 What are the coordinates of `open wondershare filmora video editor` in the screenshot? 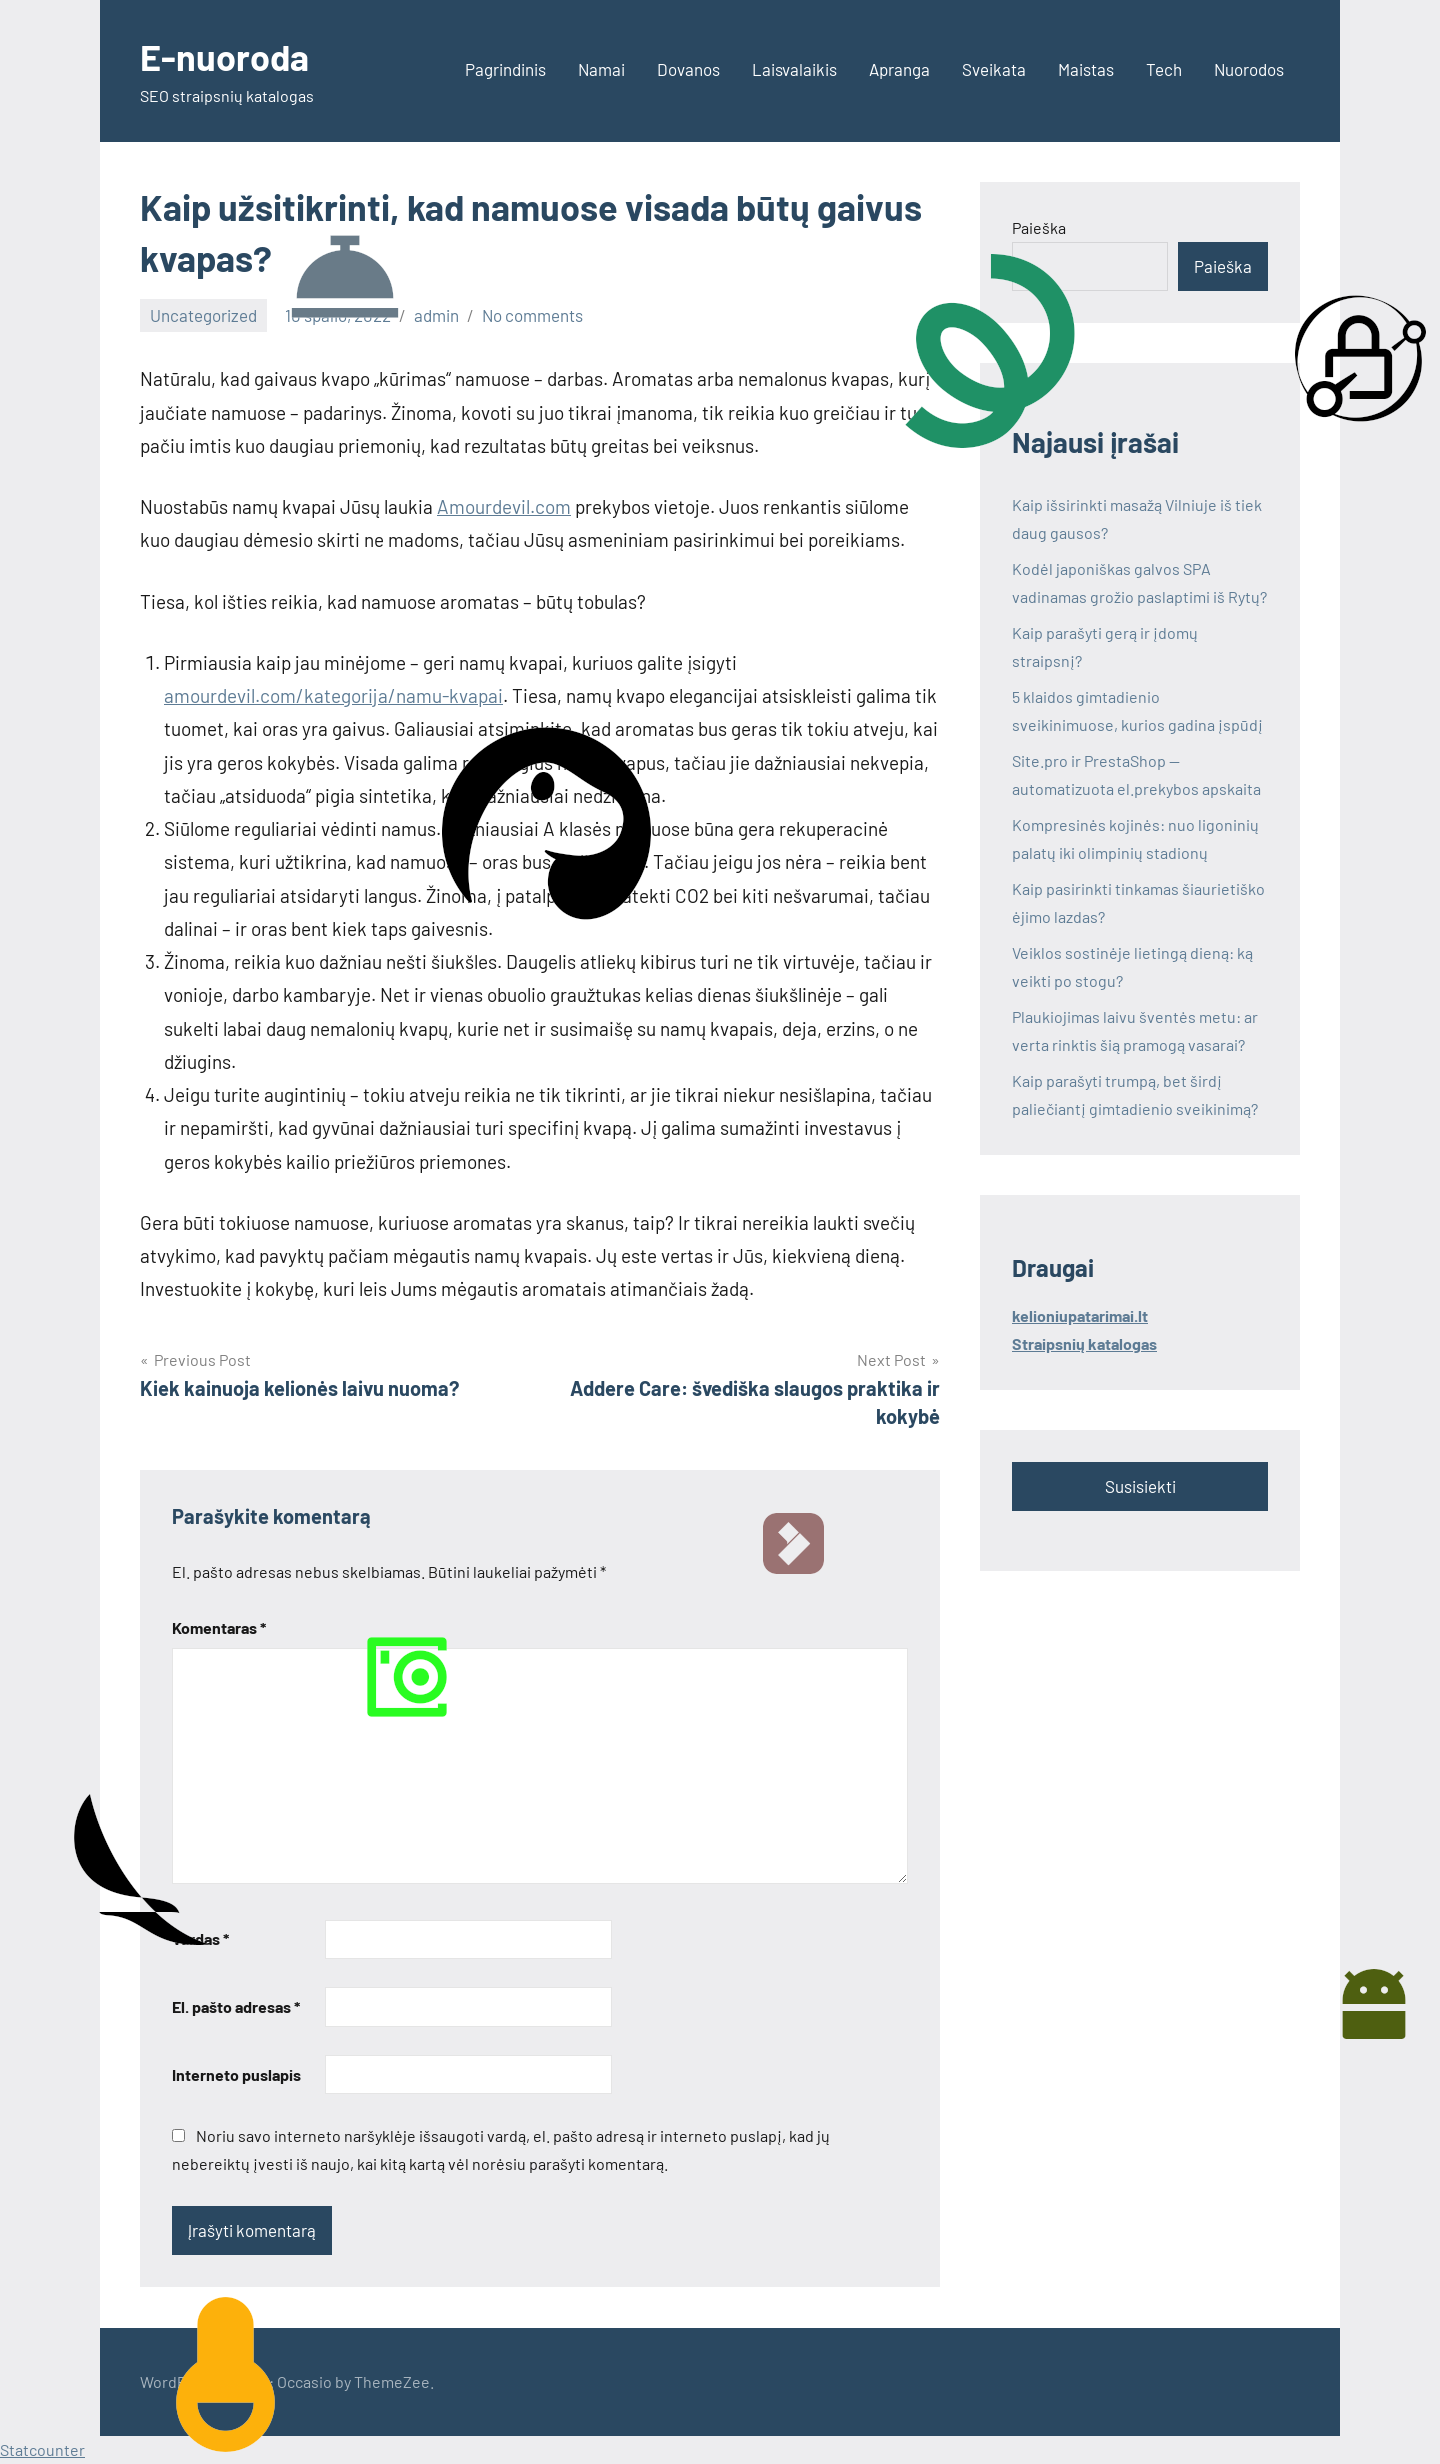 It's located at (793, 1543).